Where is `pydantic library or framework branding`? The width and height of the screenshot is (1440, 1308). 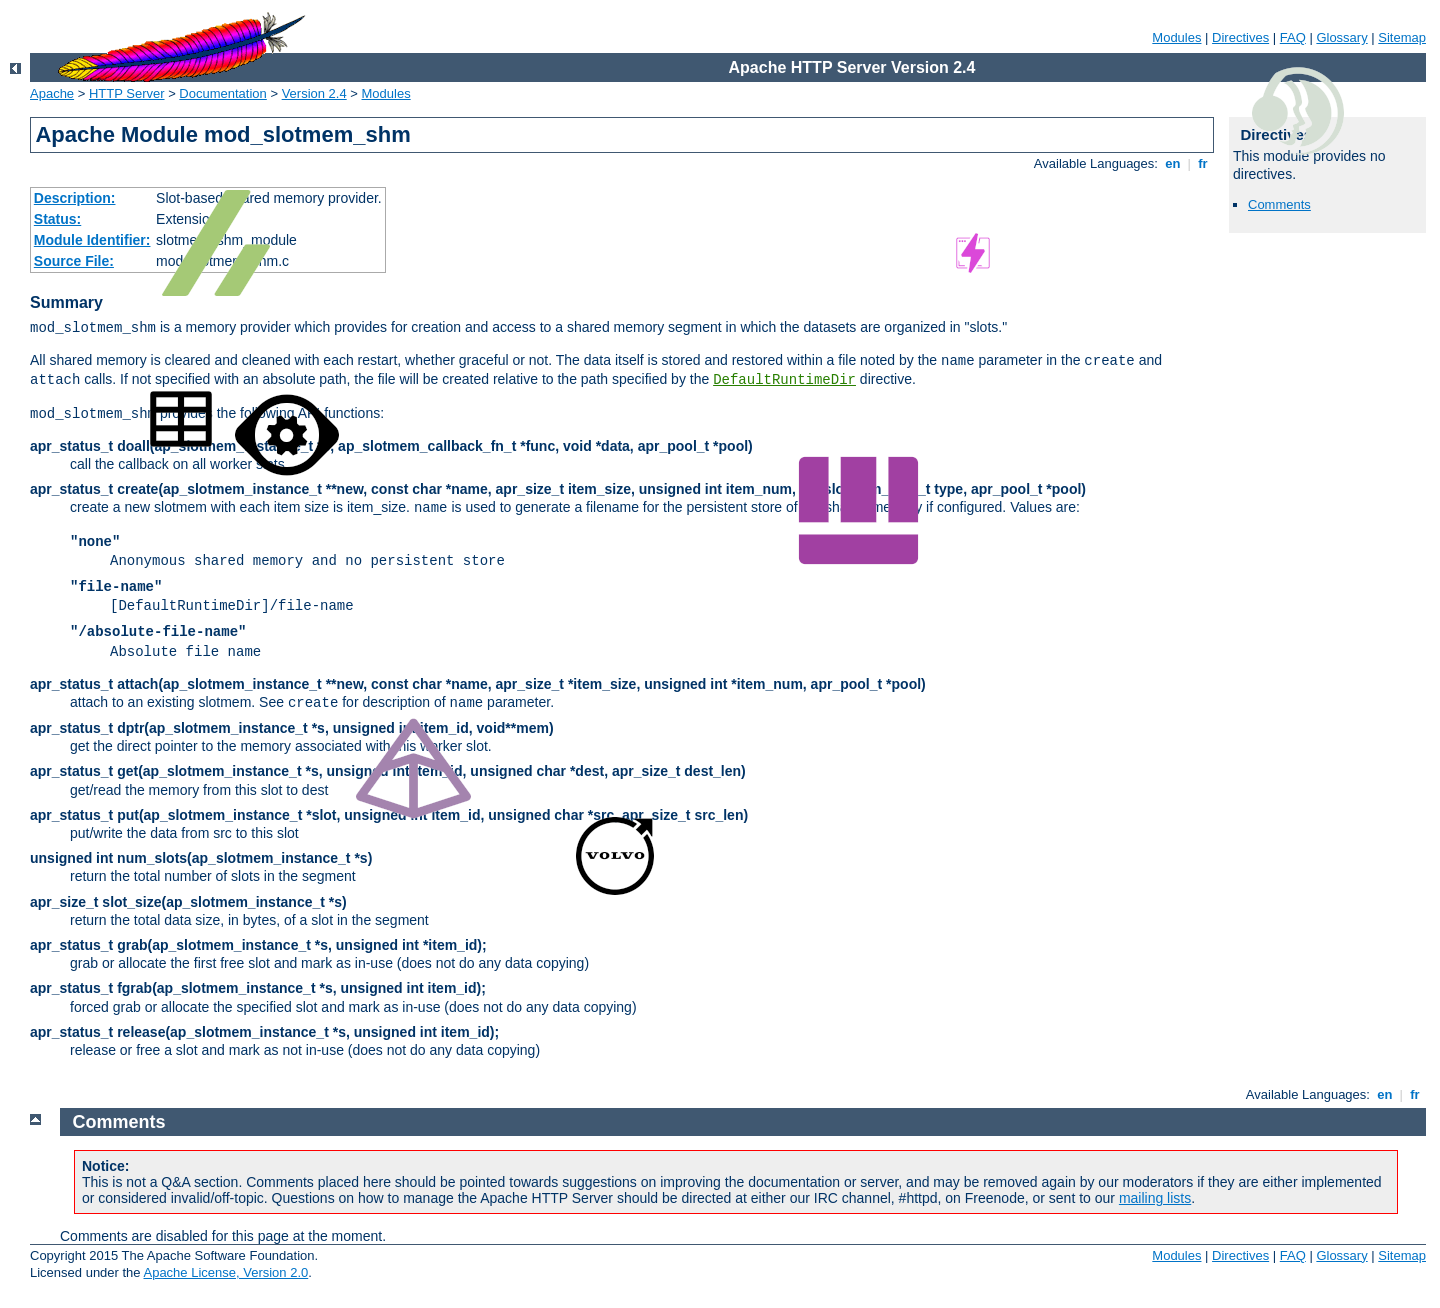
pydantic library or framework branding is located at coordinates (413, 768).